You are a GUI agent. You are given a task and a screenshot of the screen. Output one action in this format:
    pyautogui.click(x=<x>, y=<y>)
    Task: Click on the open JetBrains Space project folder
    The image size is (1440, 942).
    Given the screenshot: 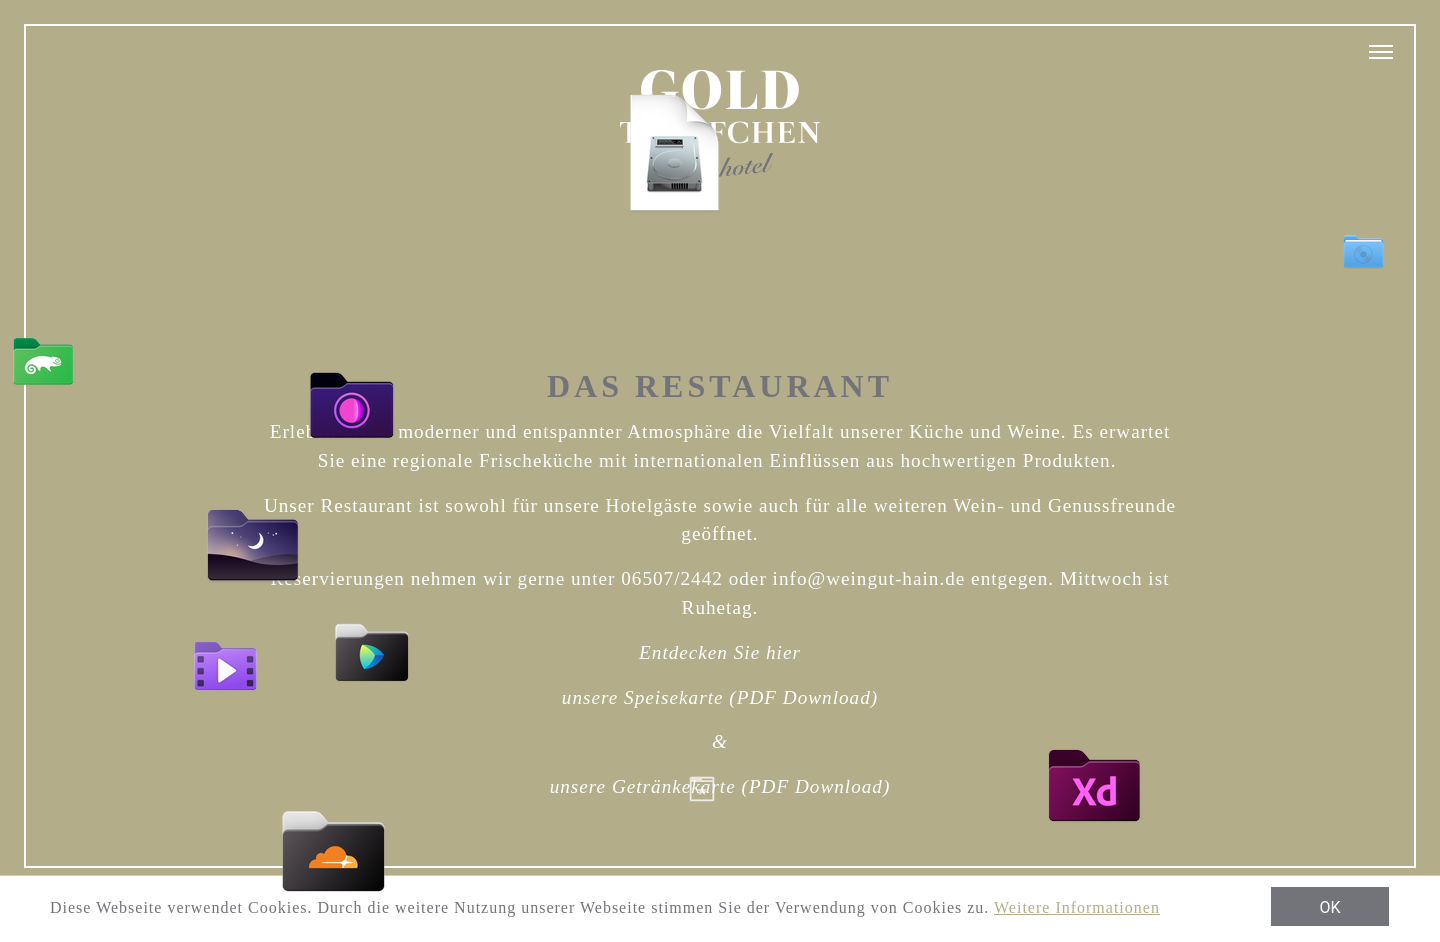 What is the action you would take?
    pyautogui.click(x=371, y=654)
    